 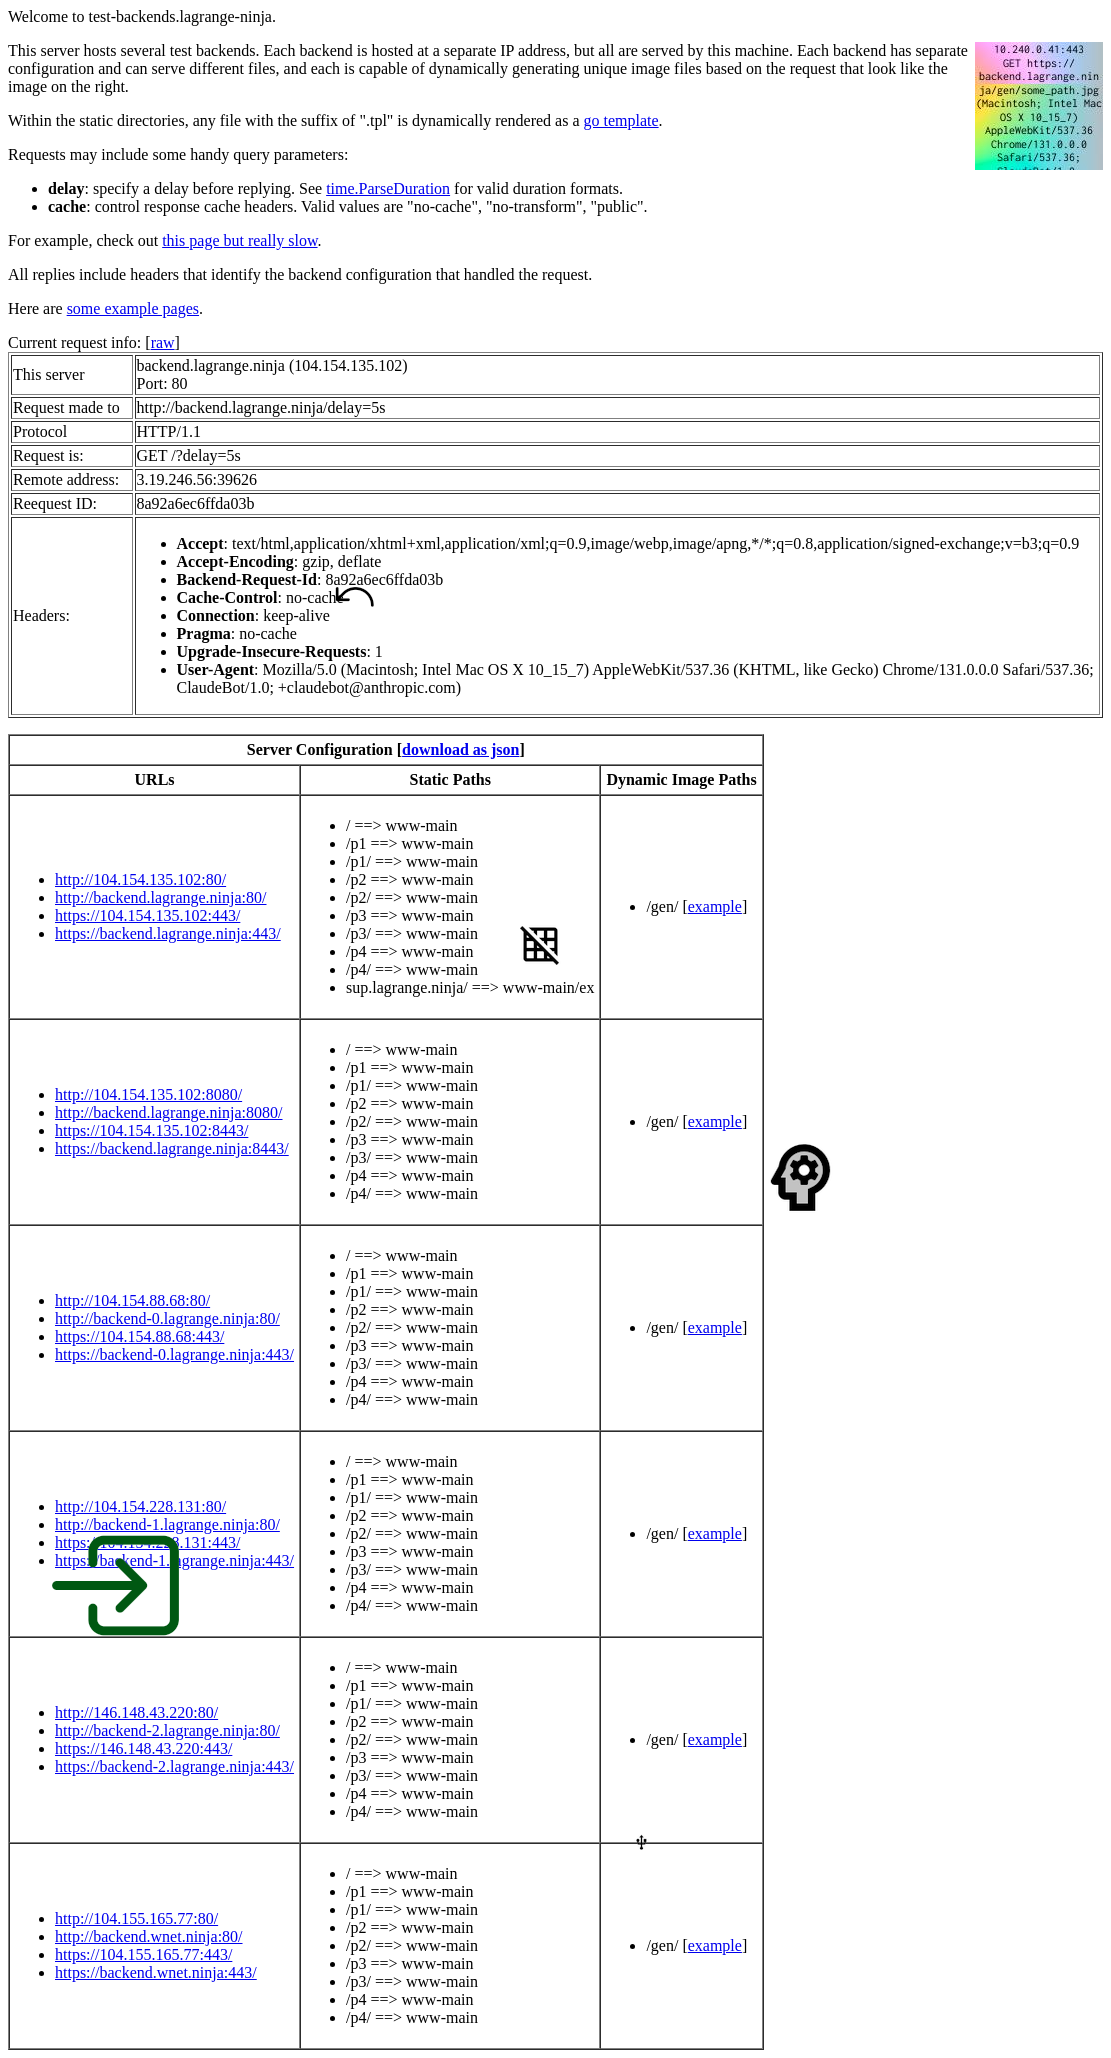 I want to click on connect a USB device, so click(x=641, y=1842).